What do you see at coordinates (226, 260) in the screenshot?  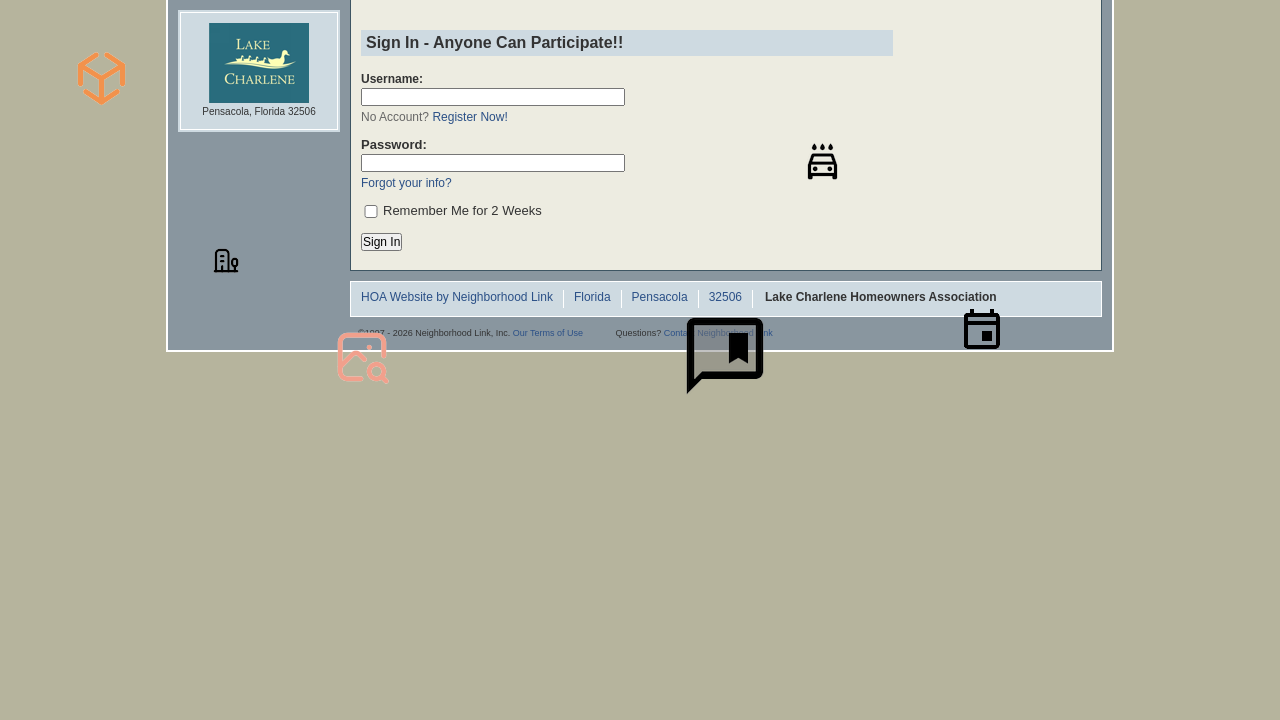 I see `view property listings` at bounding box center [226, 260].